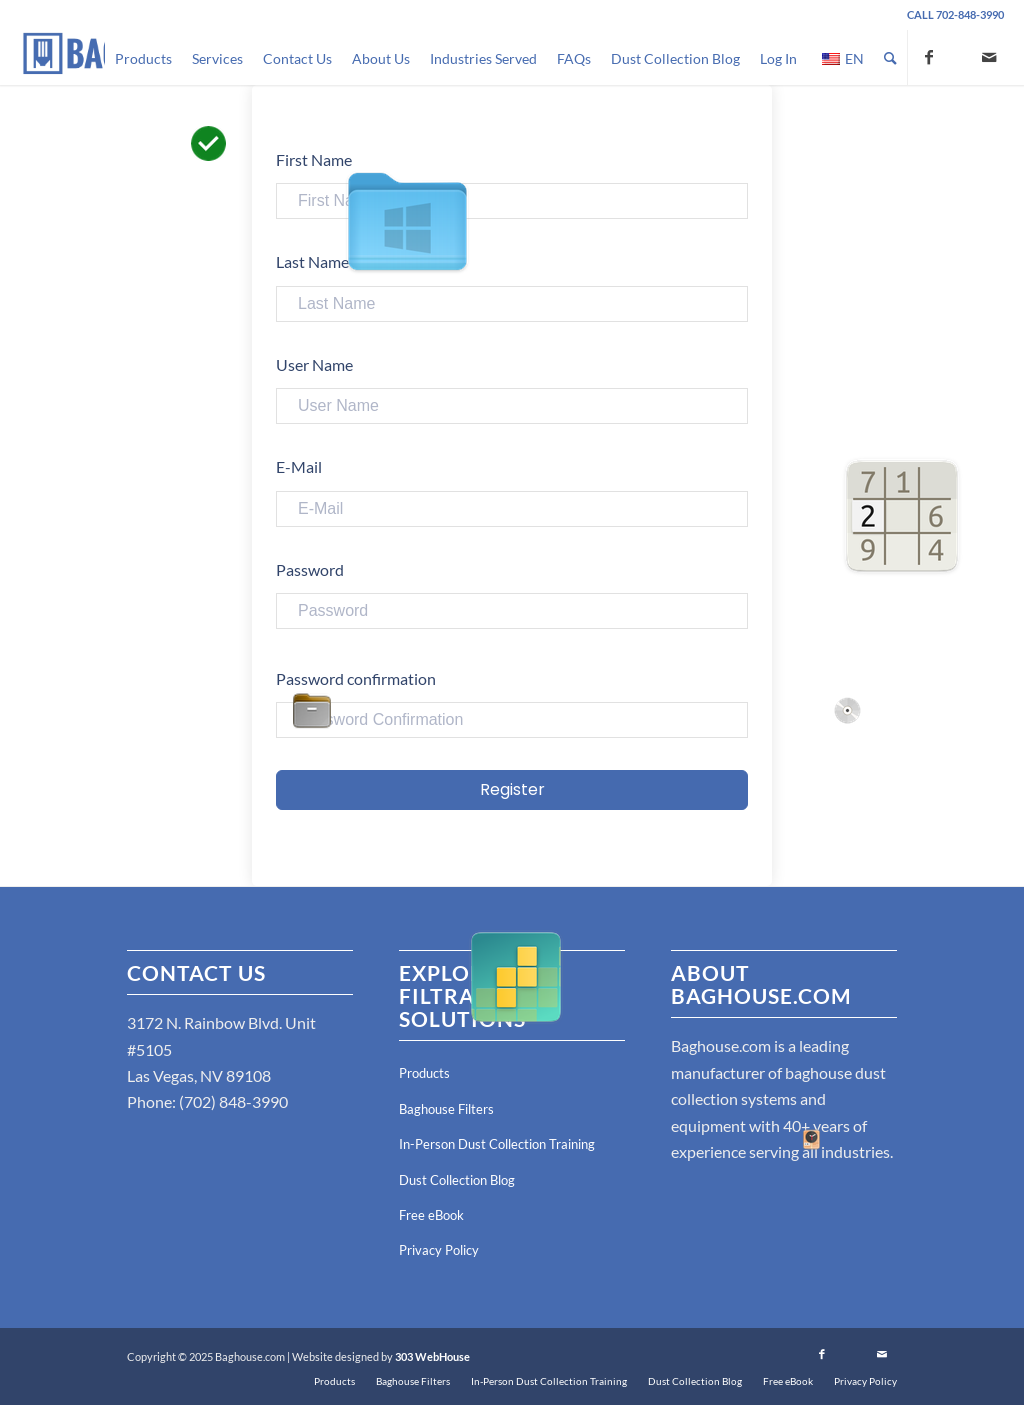  I want to click on open the sudoku puzzle game, so click(902, 516).